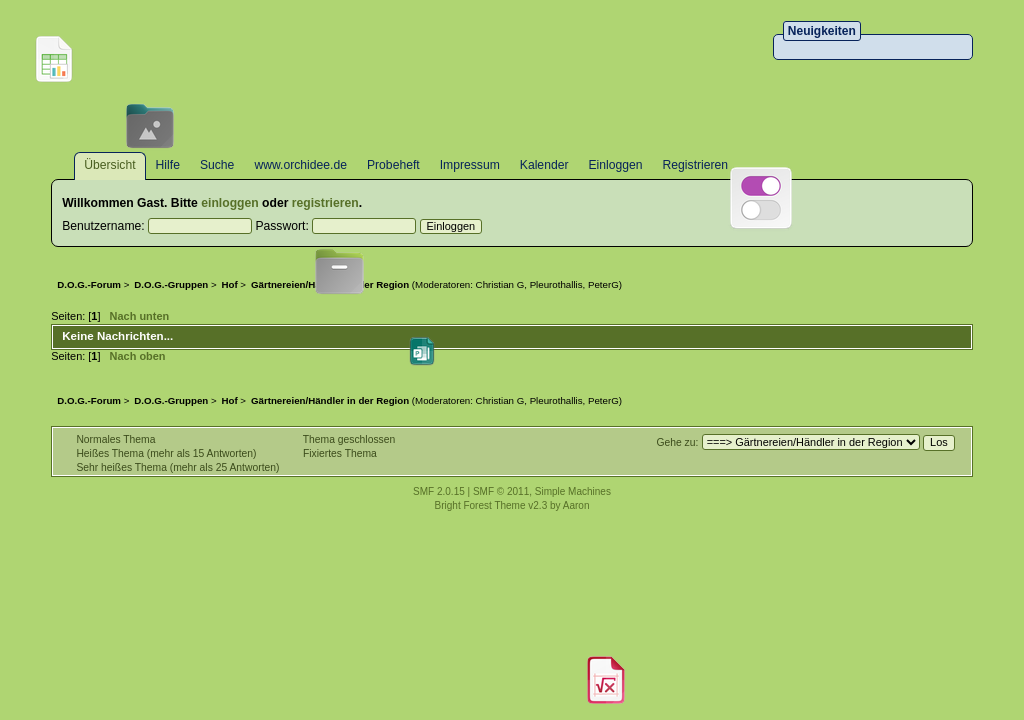 This screenshot has height=720, width=1024. What do you see at coordinates (339, 271) in the screenshot?
I see `open the file manager application` at bounding box center [339, 271].